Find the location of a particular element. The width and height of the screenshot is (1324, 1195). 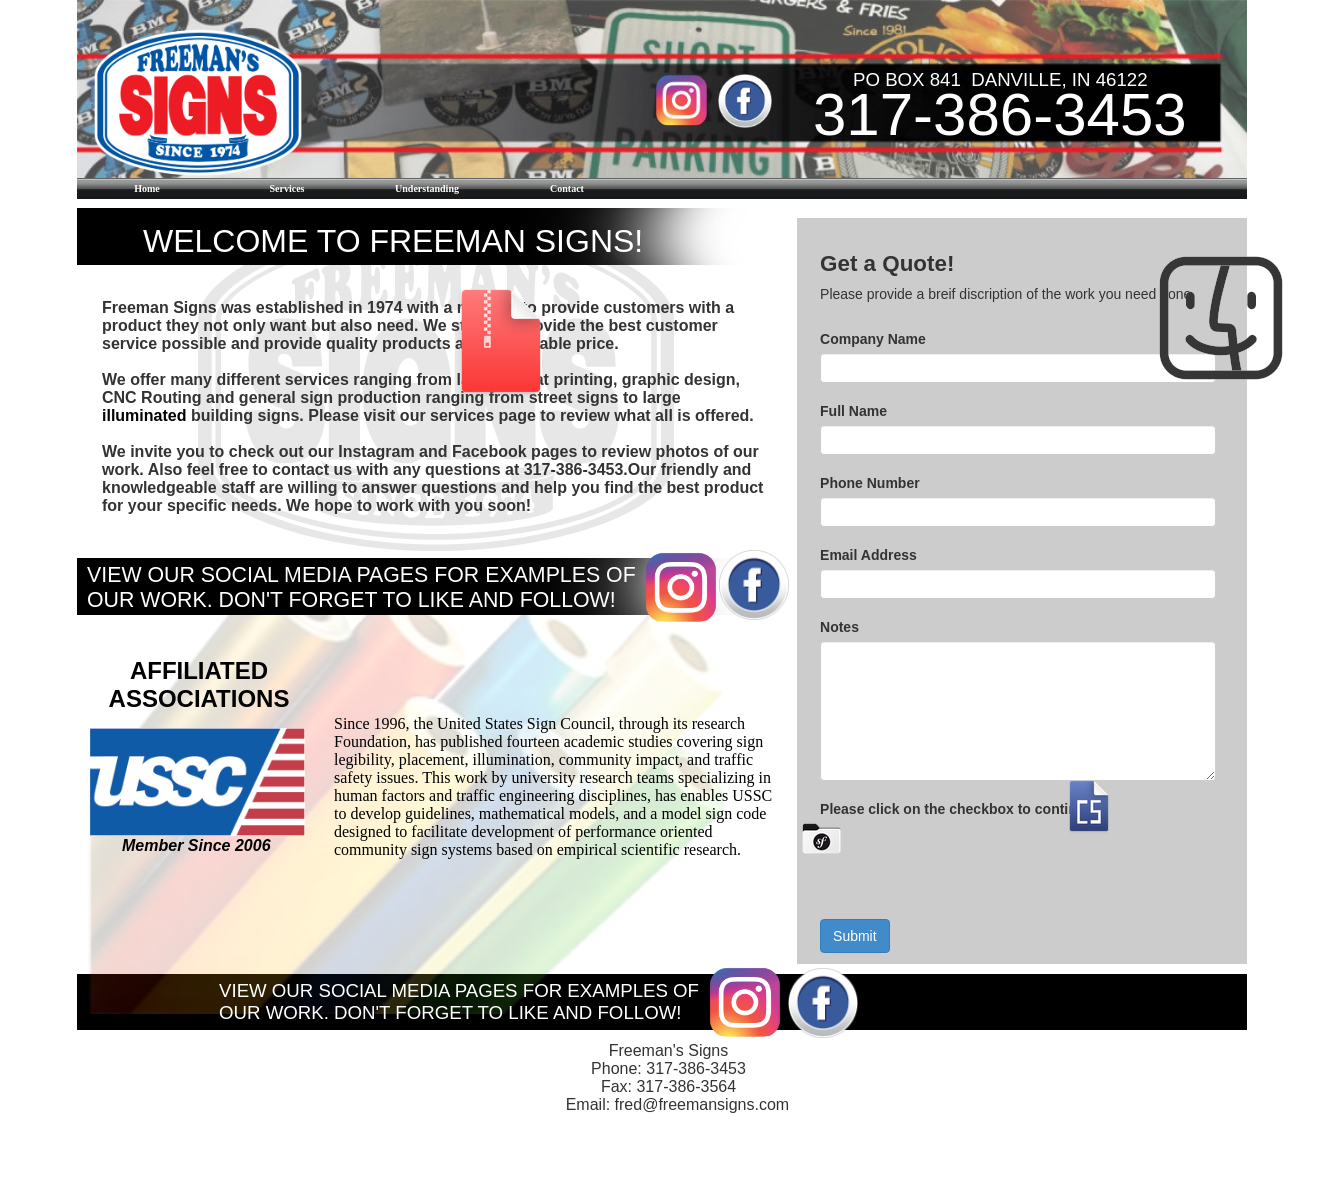

open symfony project folder is located at coordinates (821, 839).